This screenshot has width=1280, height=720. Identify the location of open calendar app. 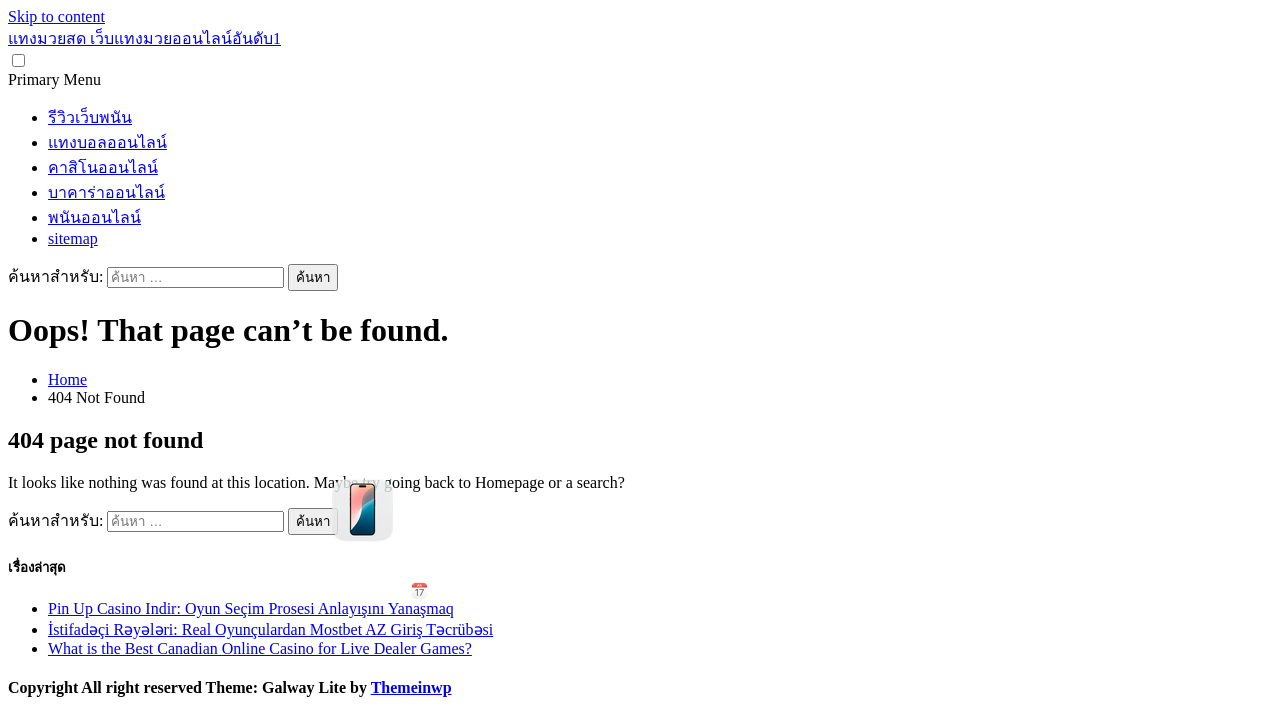
(419, 590).